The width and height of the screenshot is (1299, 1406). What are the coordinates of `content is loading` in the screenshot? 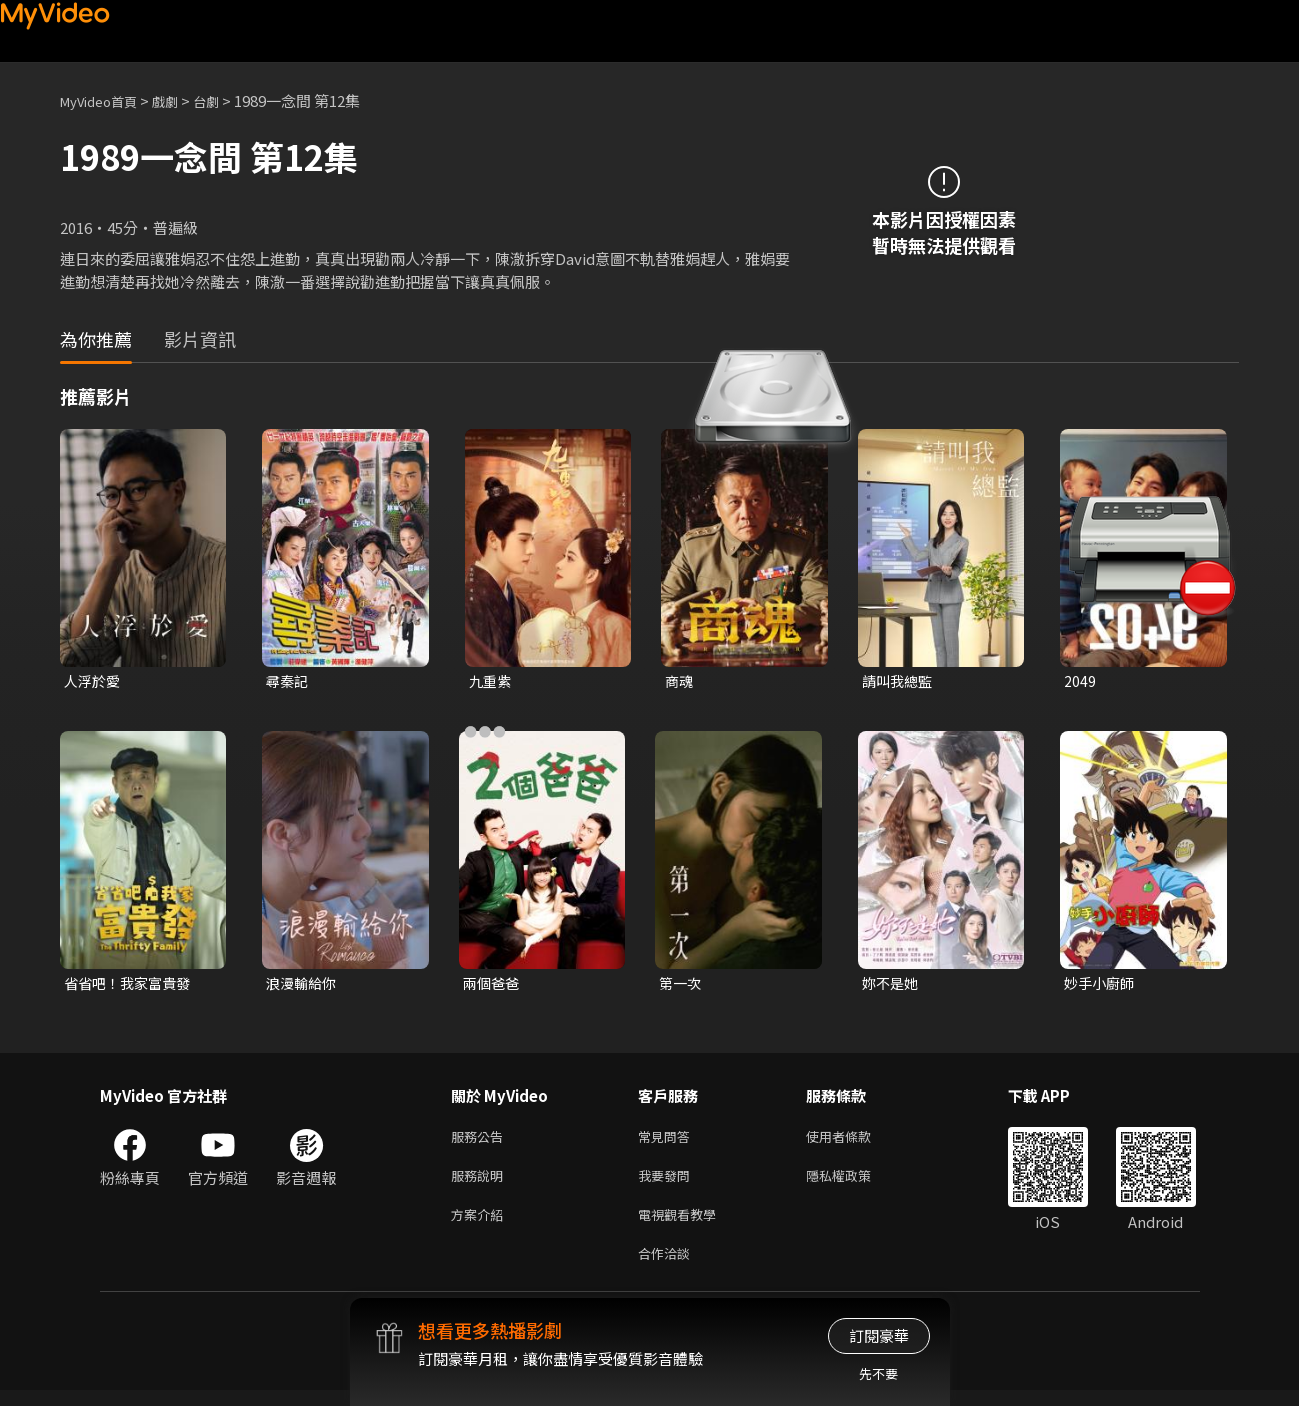 It's located at (485, 732).